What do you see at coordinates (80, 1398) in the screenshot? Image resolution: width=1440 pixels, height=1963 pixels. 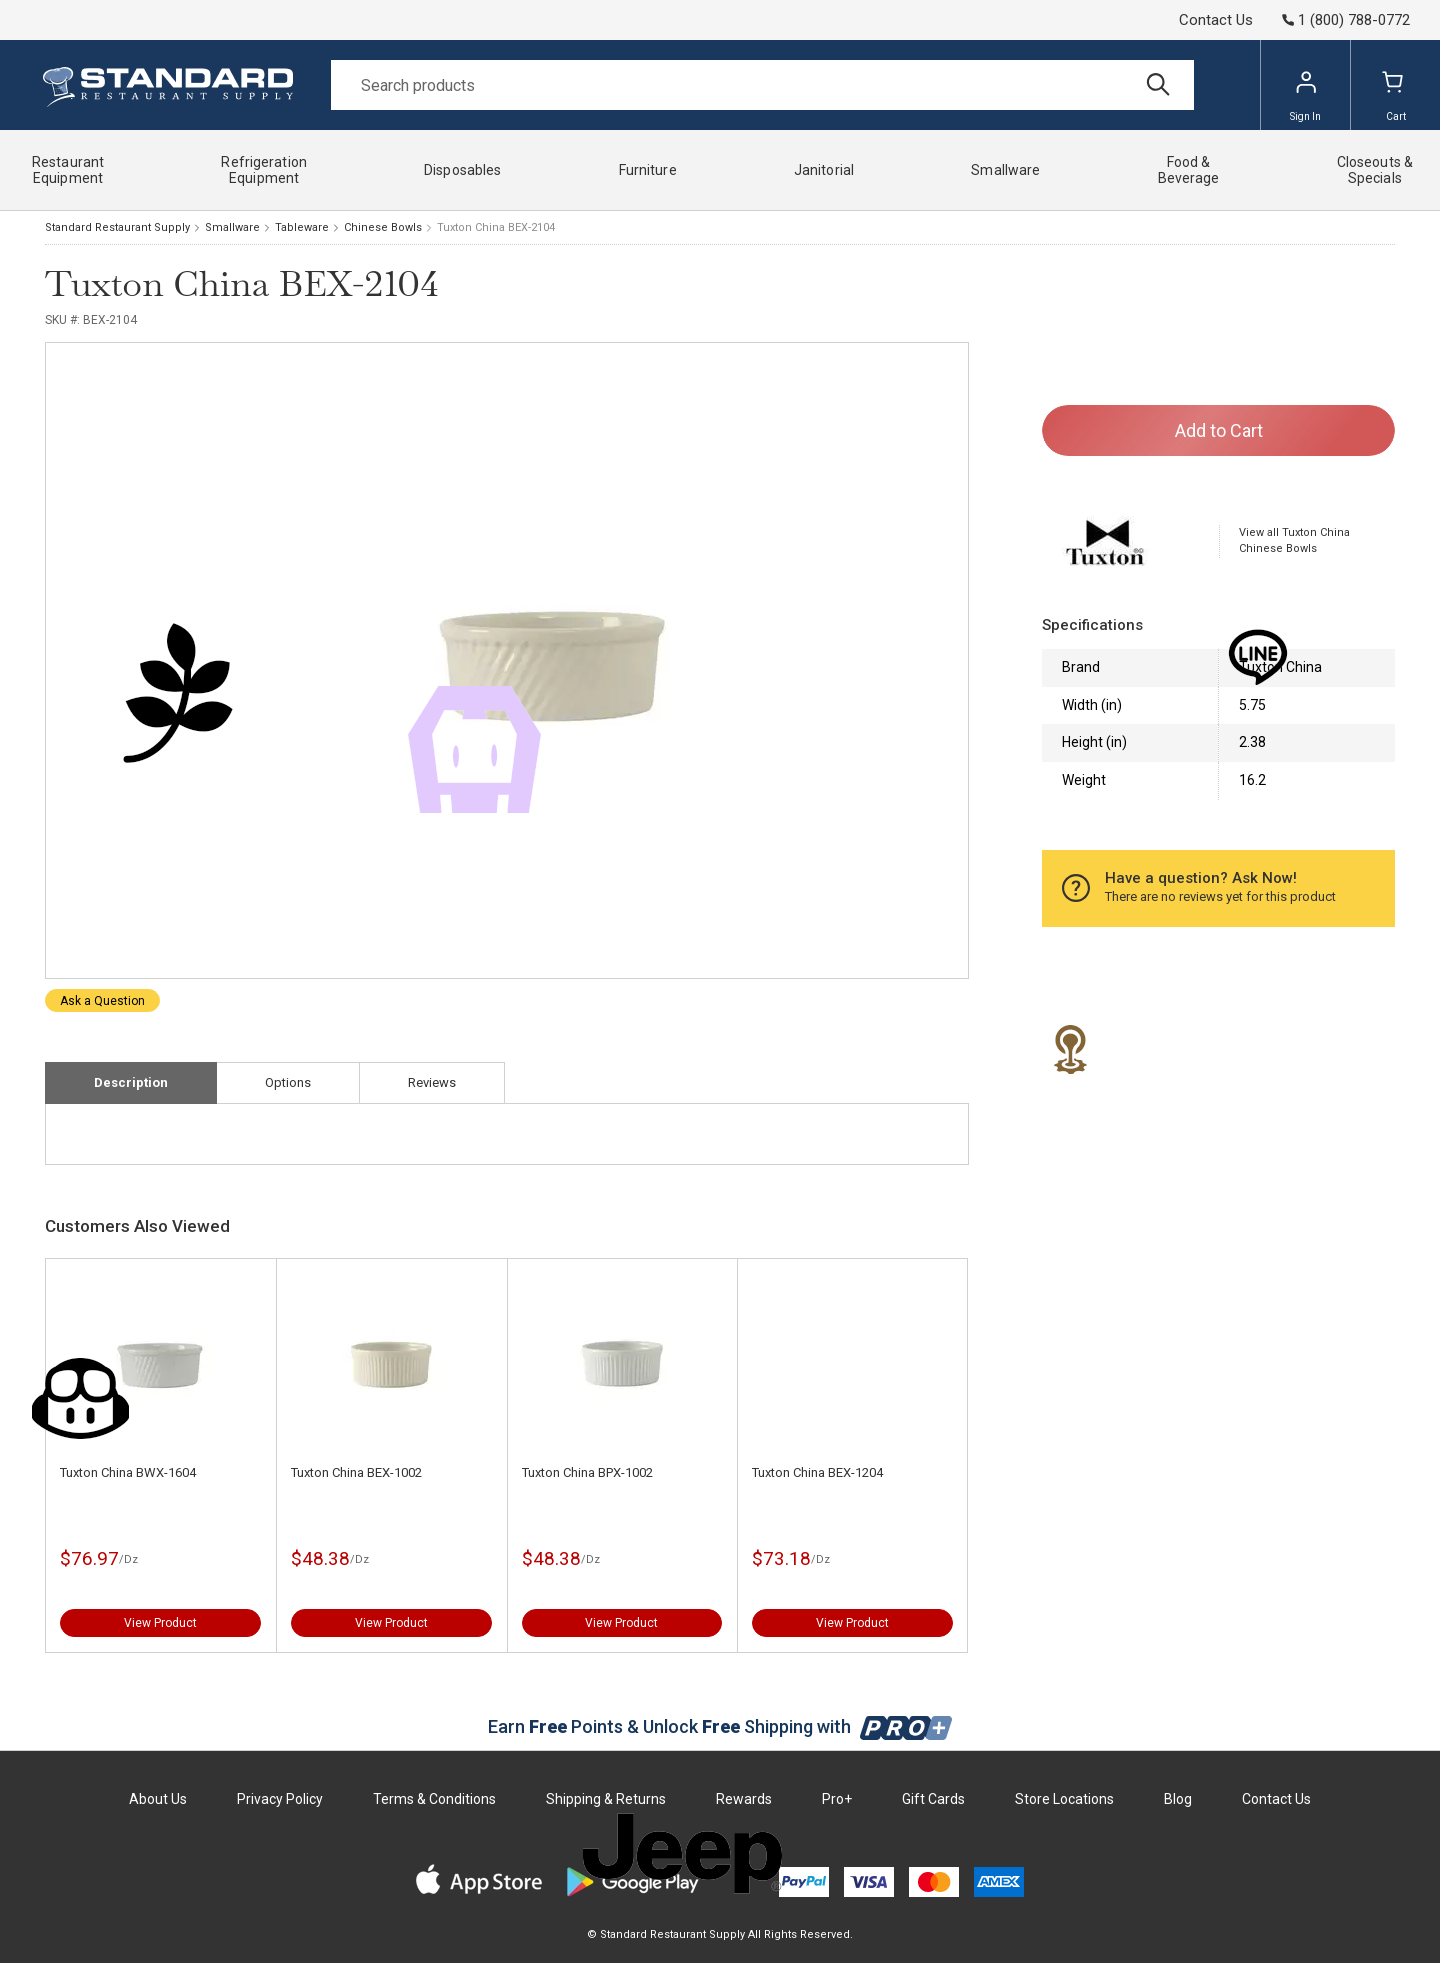 I see `GitHub Copilot AI coding assistant` at bounding box center [80, 1398].